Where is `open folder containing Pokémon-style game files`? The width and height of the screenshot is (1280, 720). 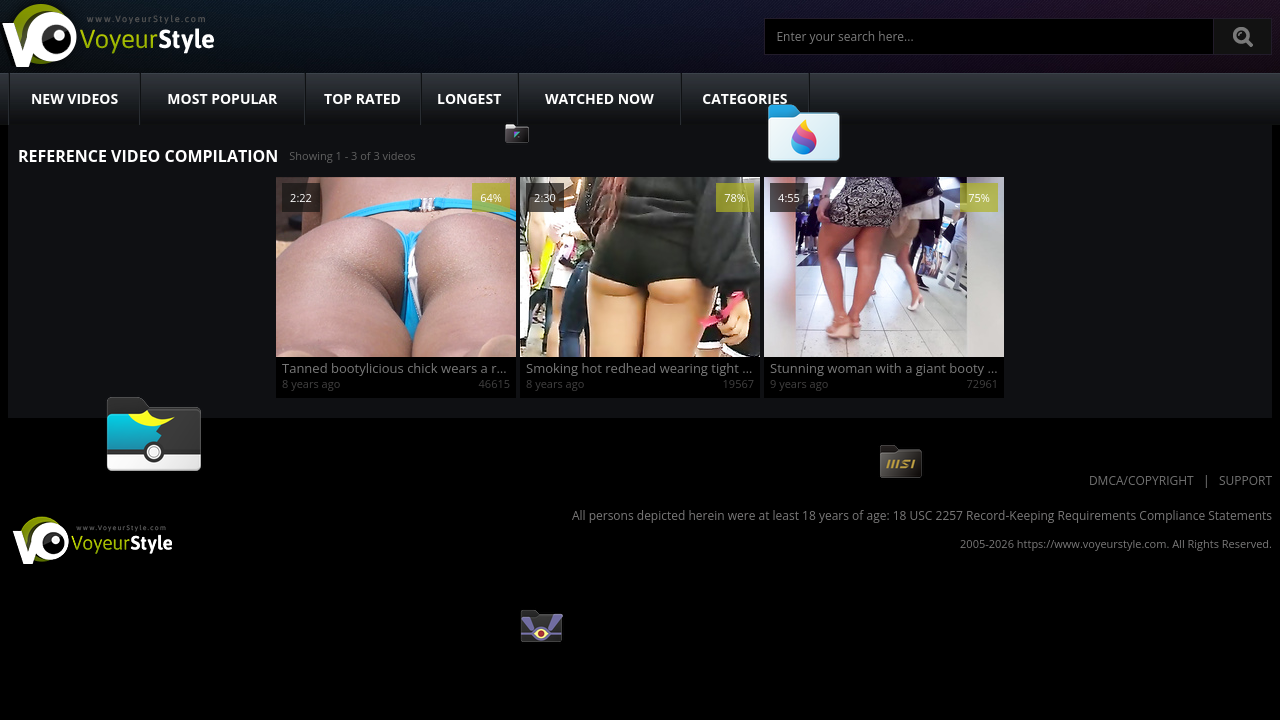
open folder containing Pokémon-style game files is located at coordinates (541, 627).